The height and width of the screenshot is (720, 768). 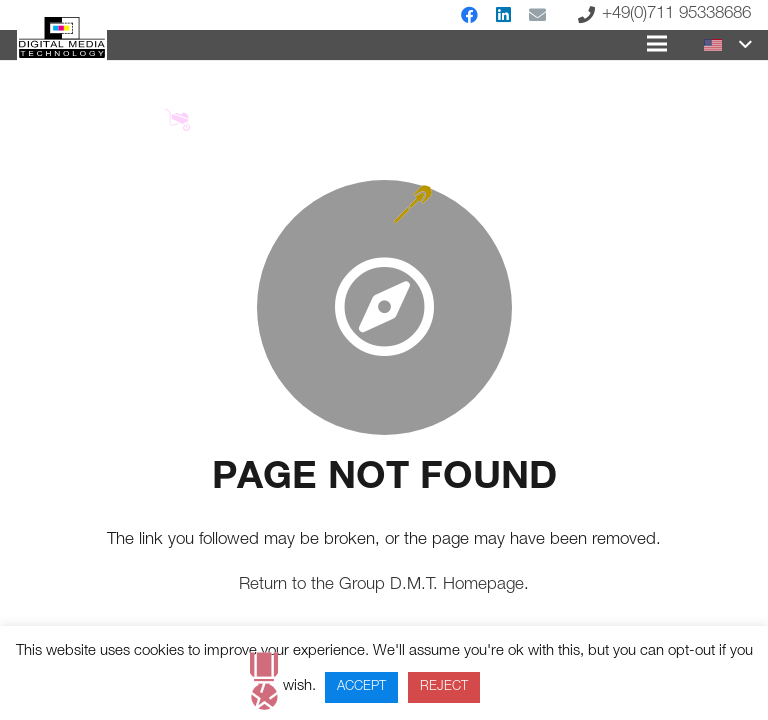 I want to click on access gardening or landscaping tools, so click(x=177, y=120).